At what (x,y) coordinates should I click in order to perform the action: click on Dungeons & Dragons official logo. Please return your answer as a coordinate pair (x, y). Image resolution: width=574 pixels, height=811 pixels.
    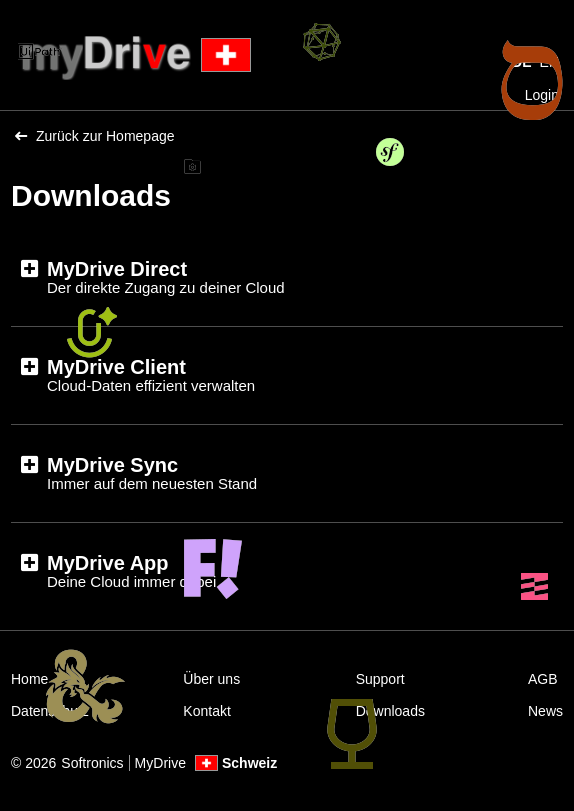
    Looking at the image, I should click on (85, 686).